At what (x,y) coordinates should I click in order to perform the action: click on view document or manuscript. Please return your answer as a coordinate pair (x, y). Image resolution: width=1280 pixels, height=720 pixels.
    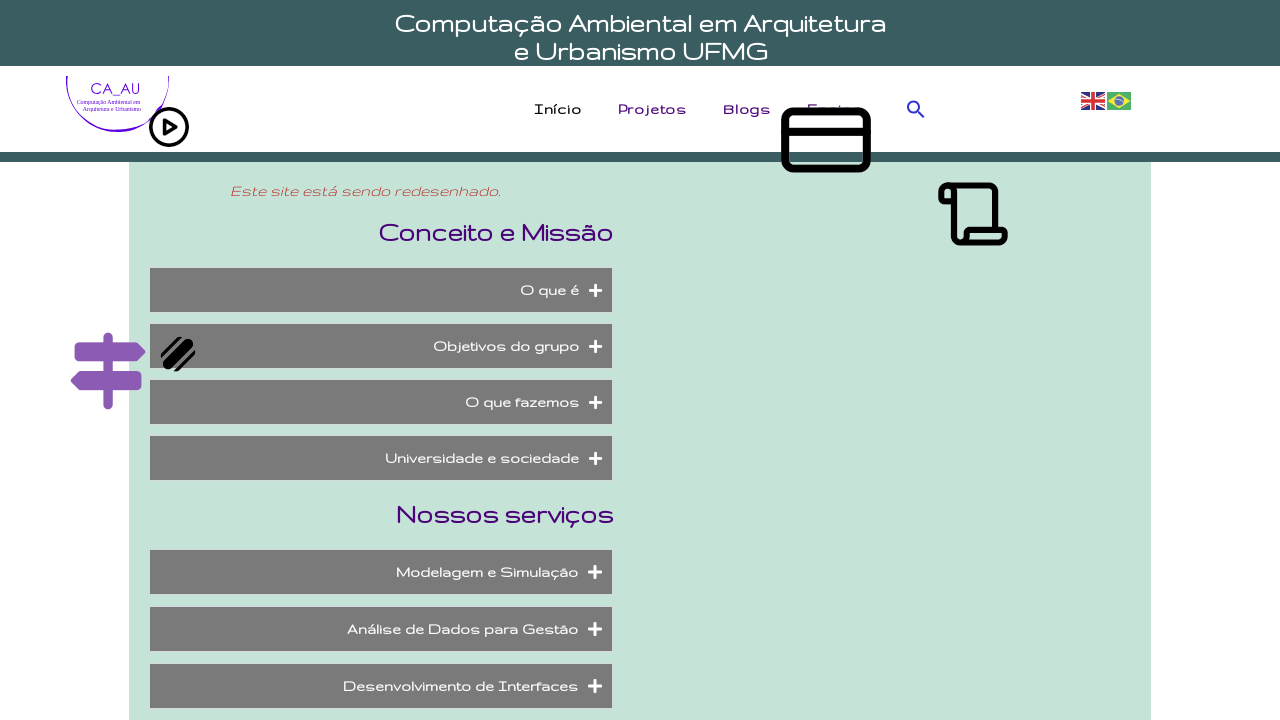
    Looking at the image, I should click on (973, 214).